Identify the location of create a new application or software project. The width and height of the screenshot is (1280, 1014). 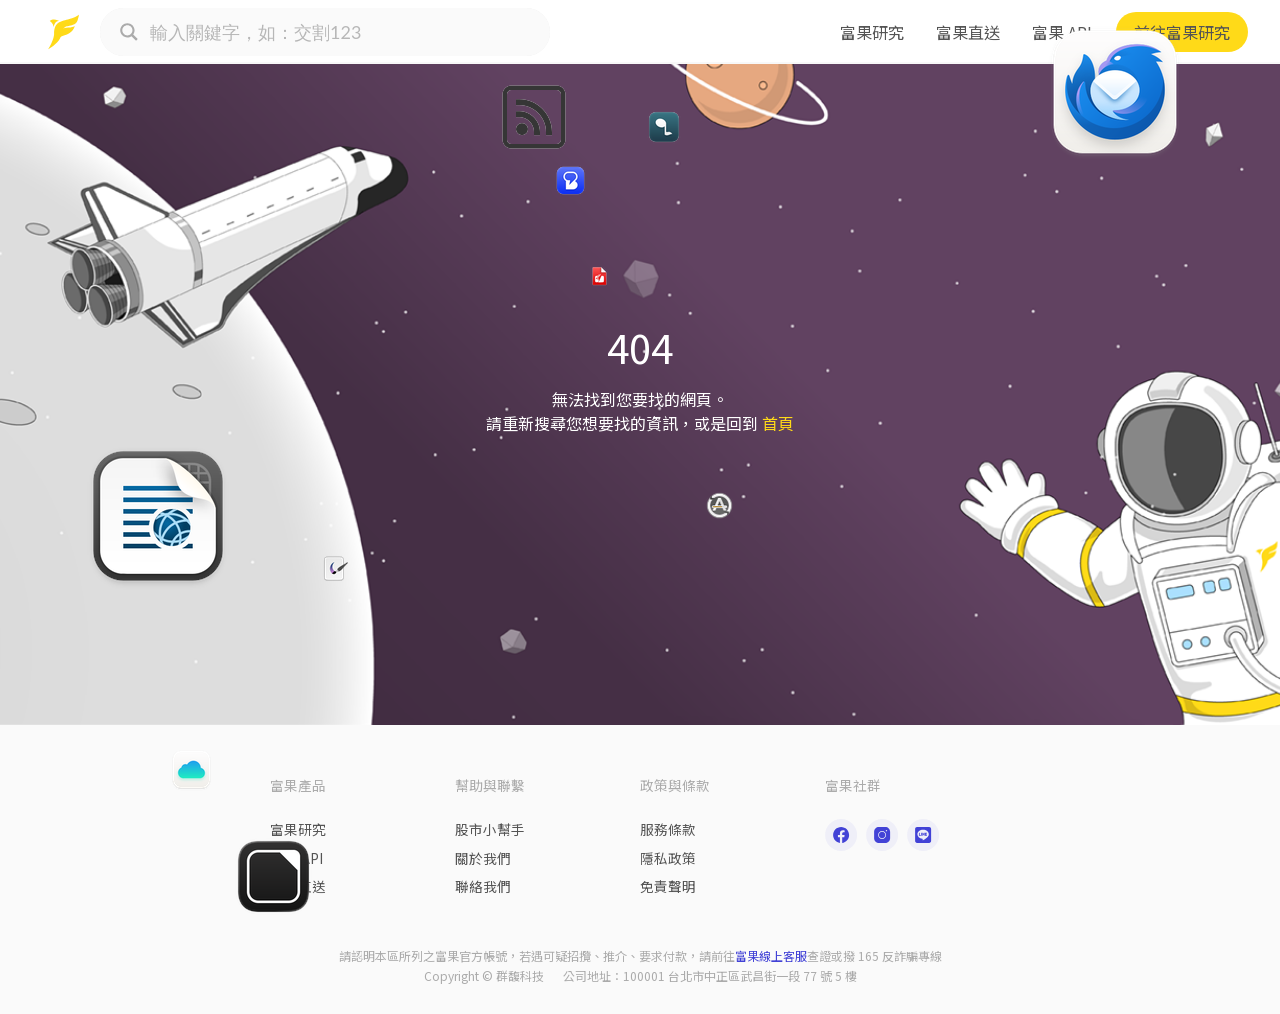
(335, 568).